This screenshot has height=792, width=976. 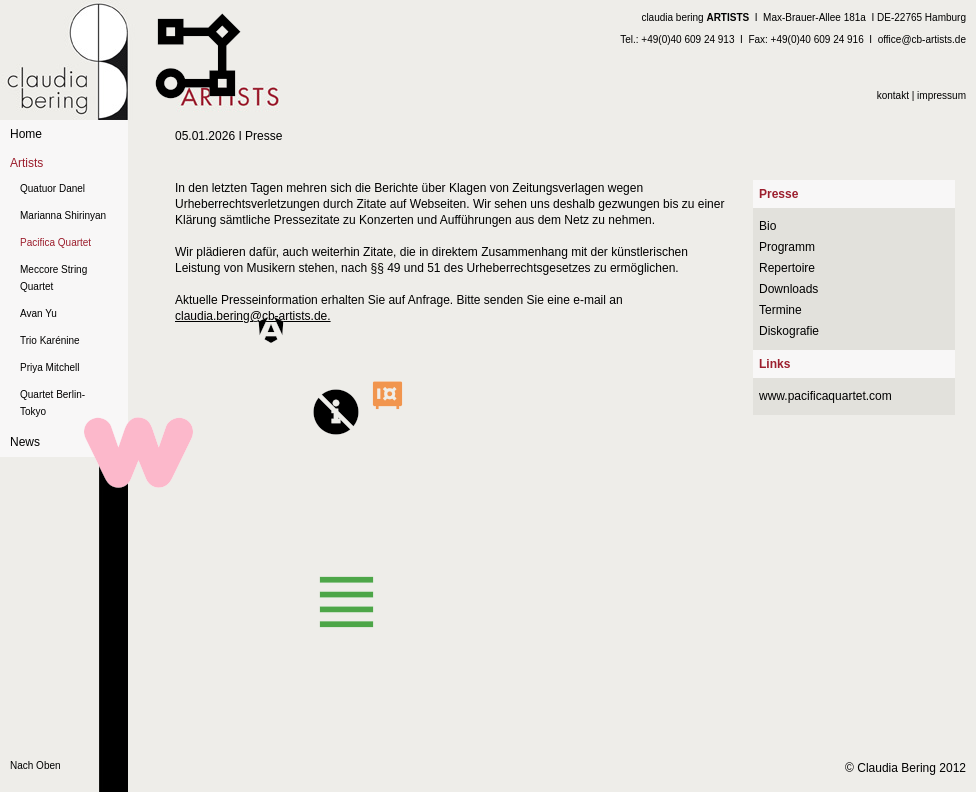 What do you see at coordinates (271, 330) in the screenshot?
I see `indicates an Angular framework application` at bounding box center [271, 330].